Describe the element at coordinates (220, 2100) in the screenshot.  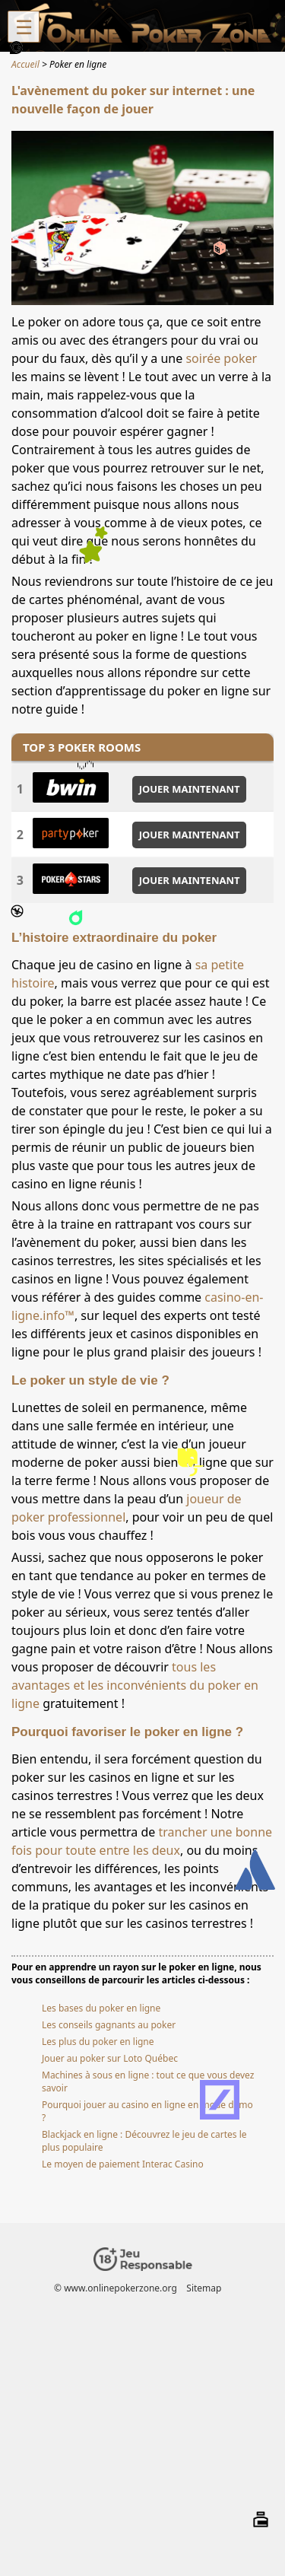
I see `access Deutsche Bank banking services` at that location.